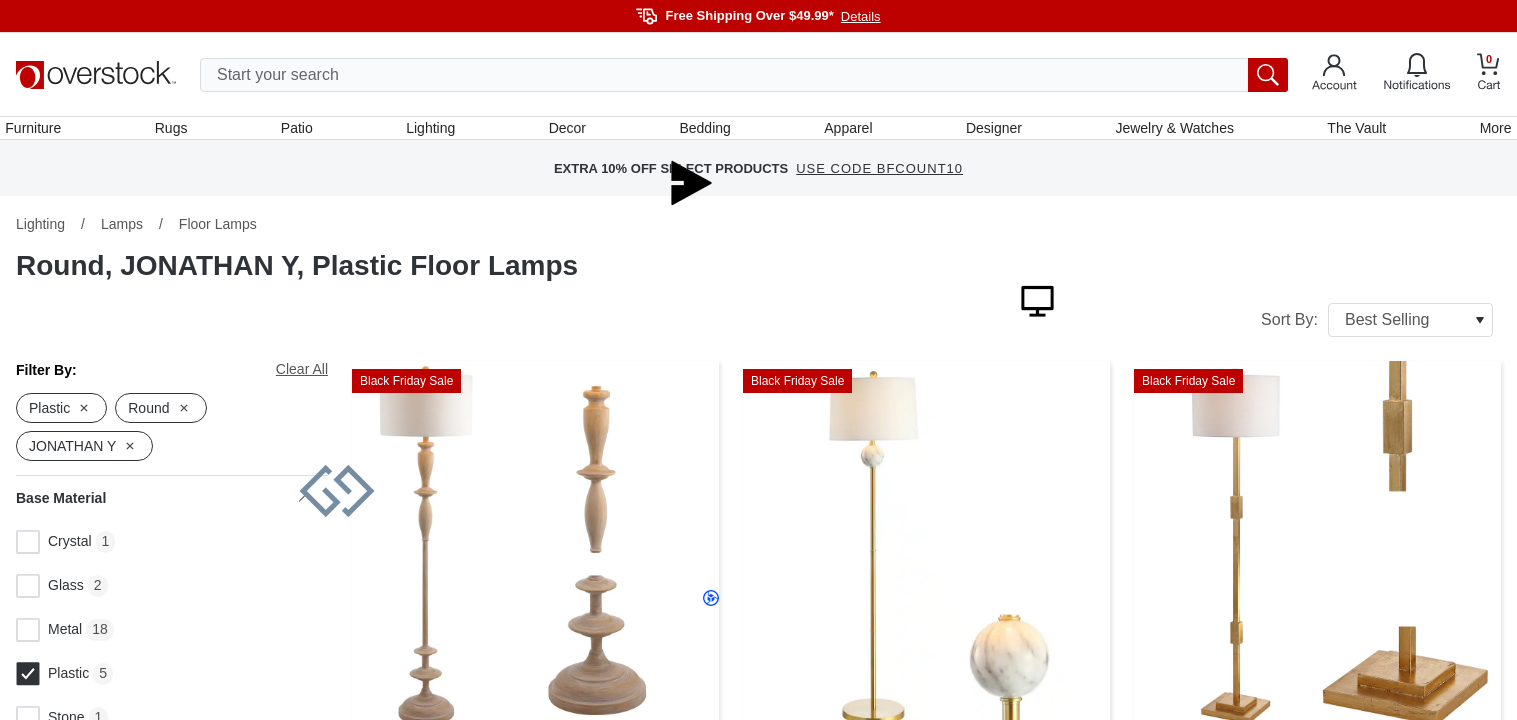  What do you see at coordinates (690, 183) in the screenshot?
I see `send a message or submit content` at bounding box center [690, 183].